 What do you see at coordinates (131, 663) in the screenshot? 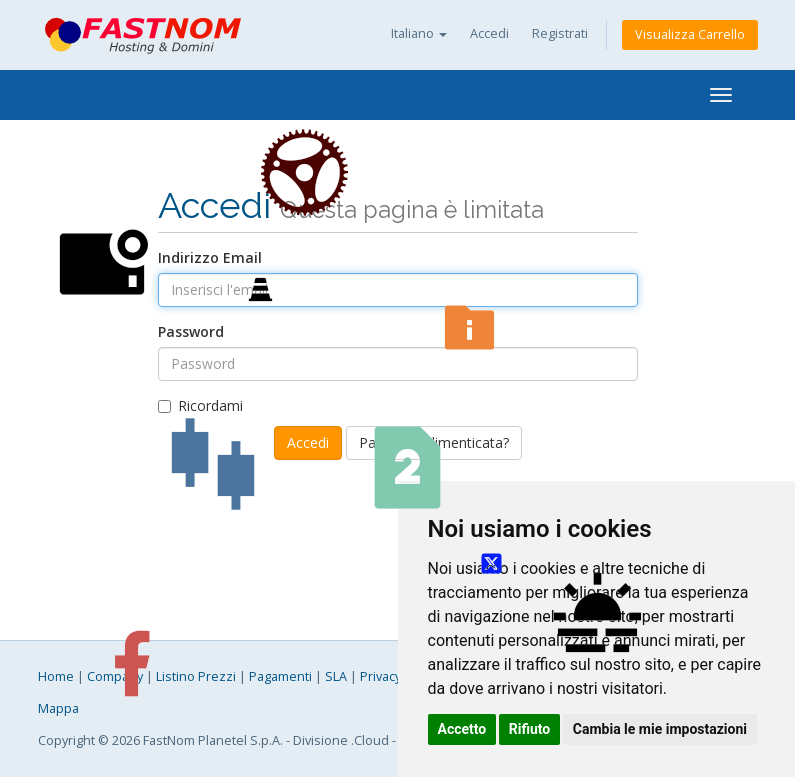
I see `open Facebook app` at bounding box center [131, 663].